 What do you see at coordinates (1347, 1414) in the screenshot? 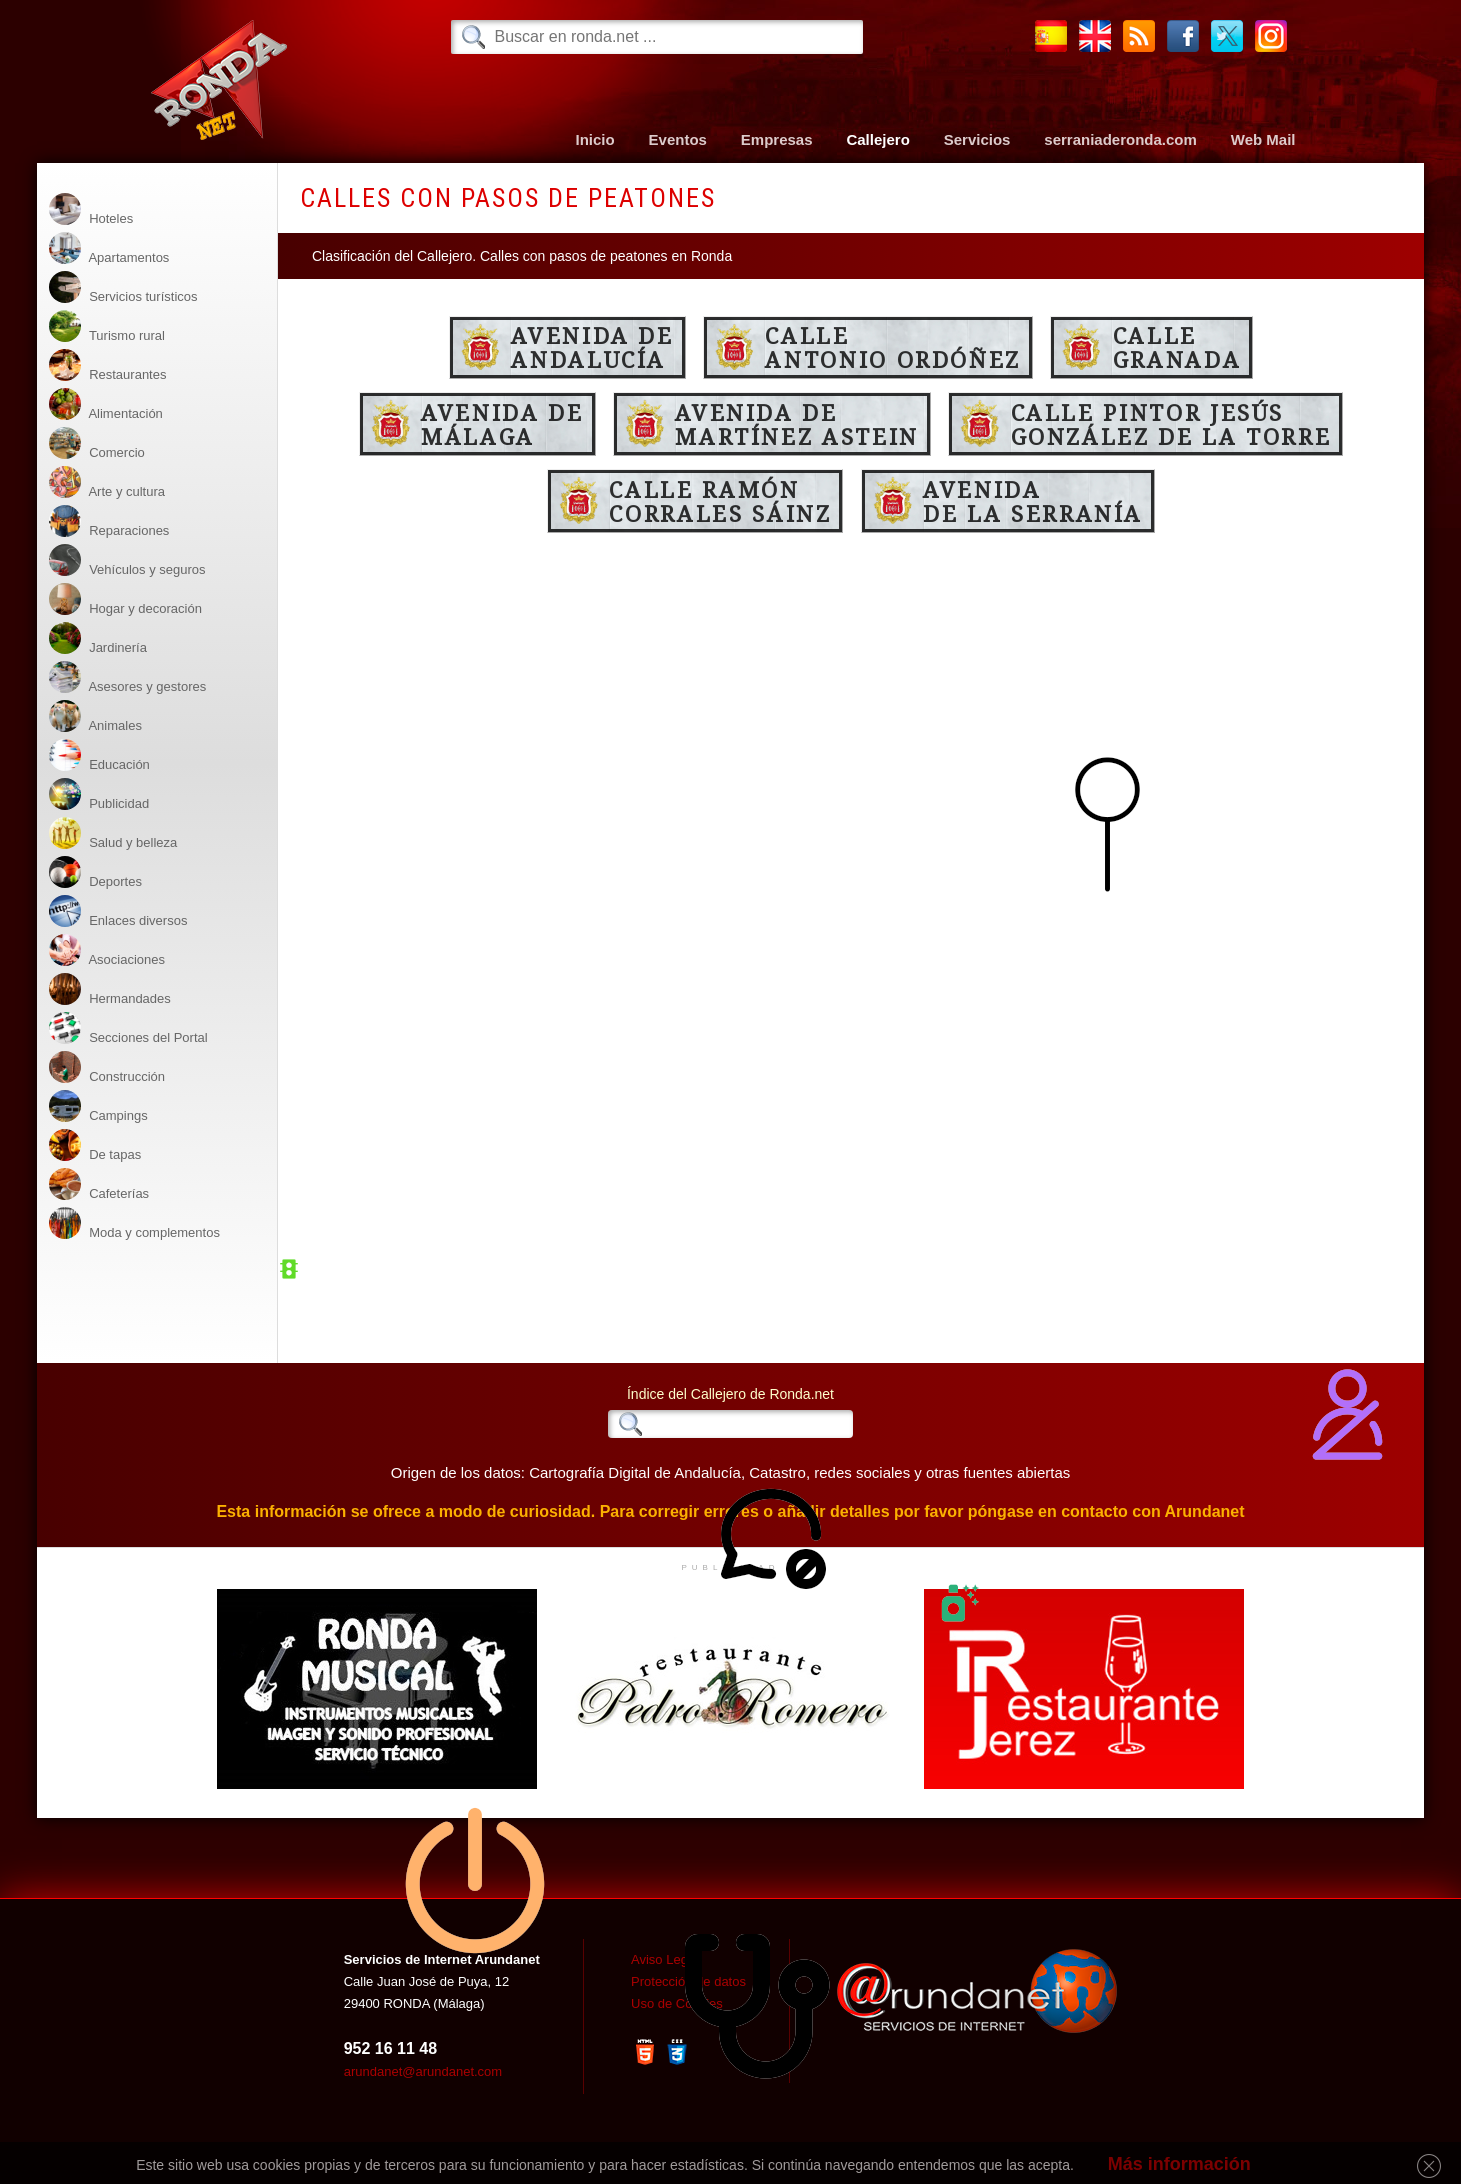
I see `fasten seatbelt reminder` at bounding box center [1347, 1414].